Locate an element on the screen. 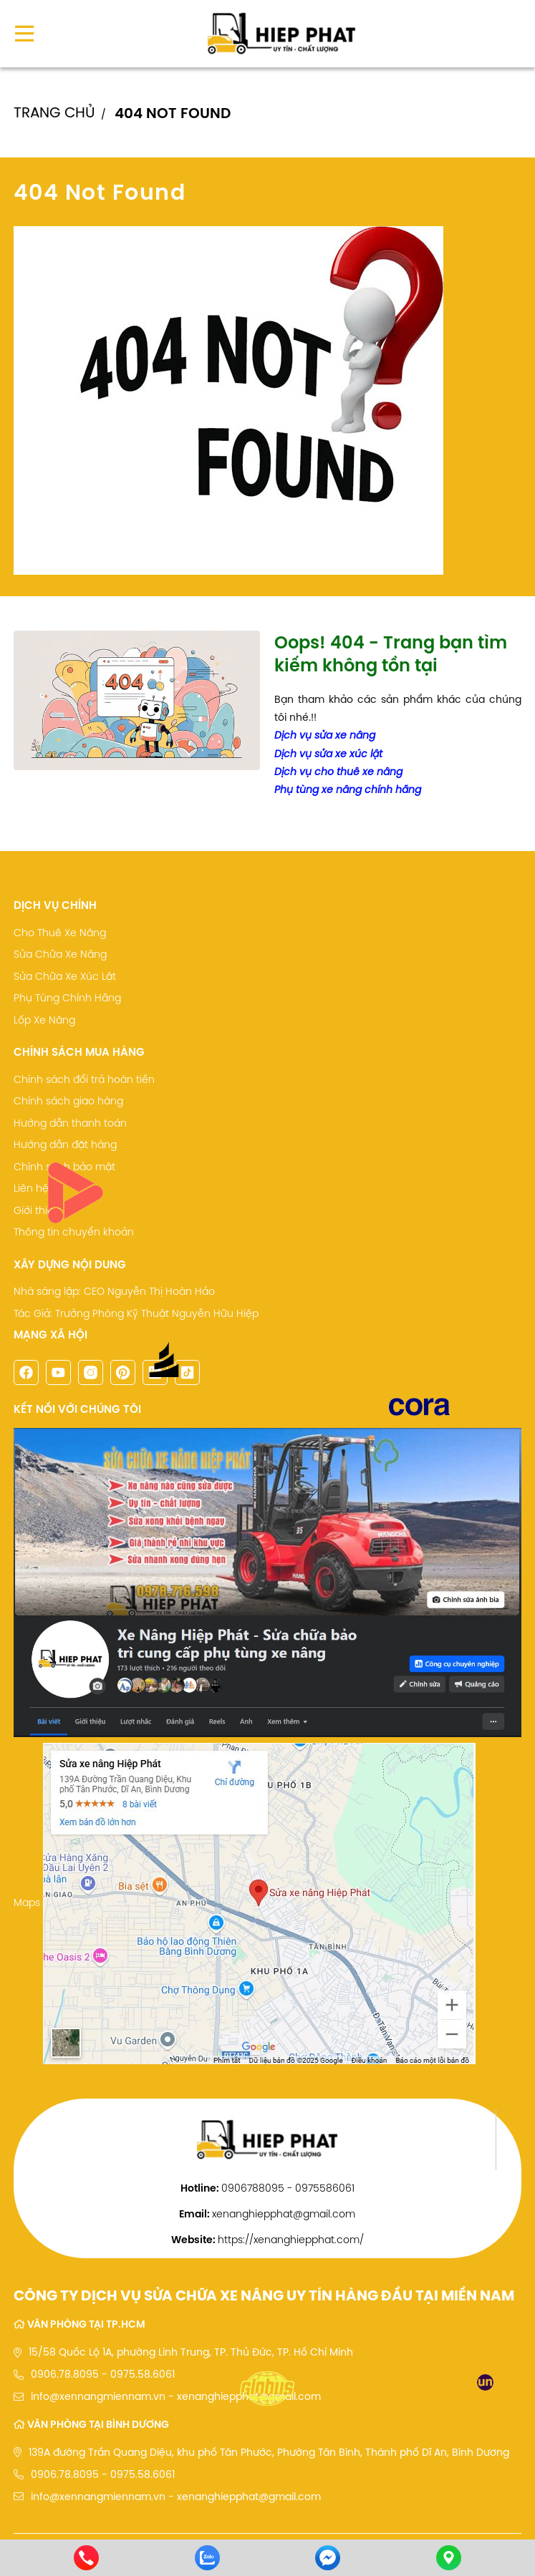  Cora brand logo is located at coordinates (419, 1406).